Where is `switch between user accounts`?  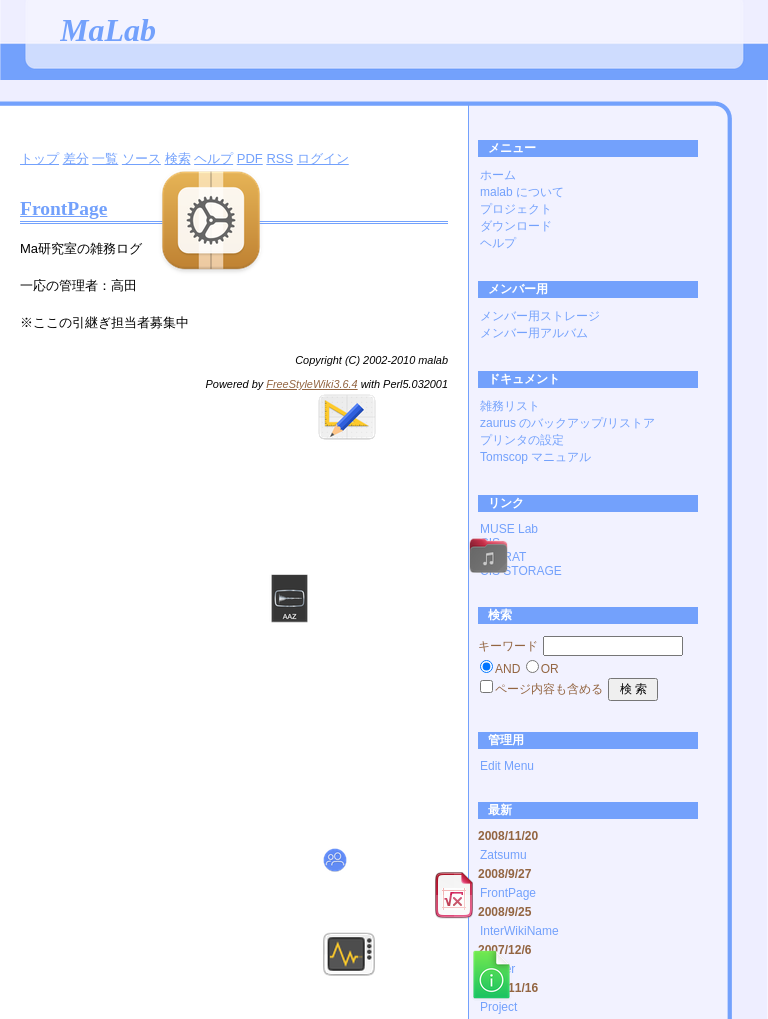 switch between user accounts is located at coordinates (335, 860).